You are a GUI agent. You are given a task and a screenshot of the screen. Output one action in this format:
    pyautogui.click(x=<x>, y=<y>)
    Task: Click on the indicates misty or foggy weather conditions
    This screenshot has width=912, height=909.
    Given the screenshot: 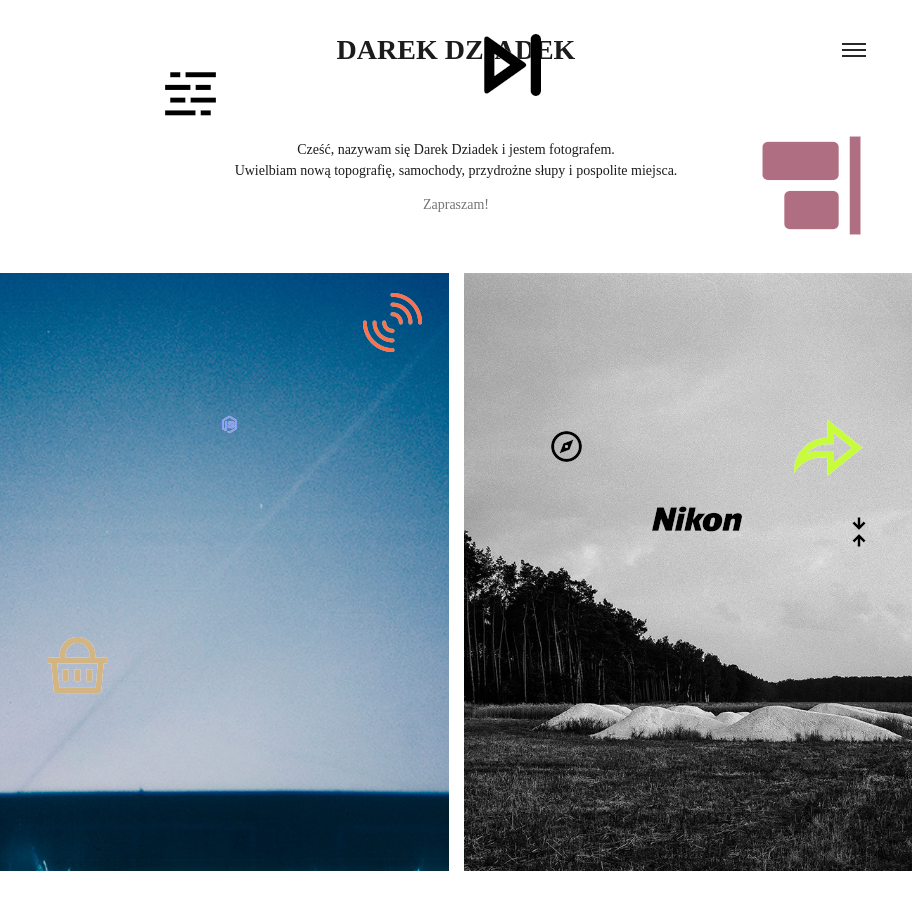 What is the action you would take?
    pyautogui.click(x=190, y=92)
    